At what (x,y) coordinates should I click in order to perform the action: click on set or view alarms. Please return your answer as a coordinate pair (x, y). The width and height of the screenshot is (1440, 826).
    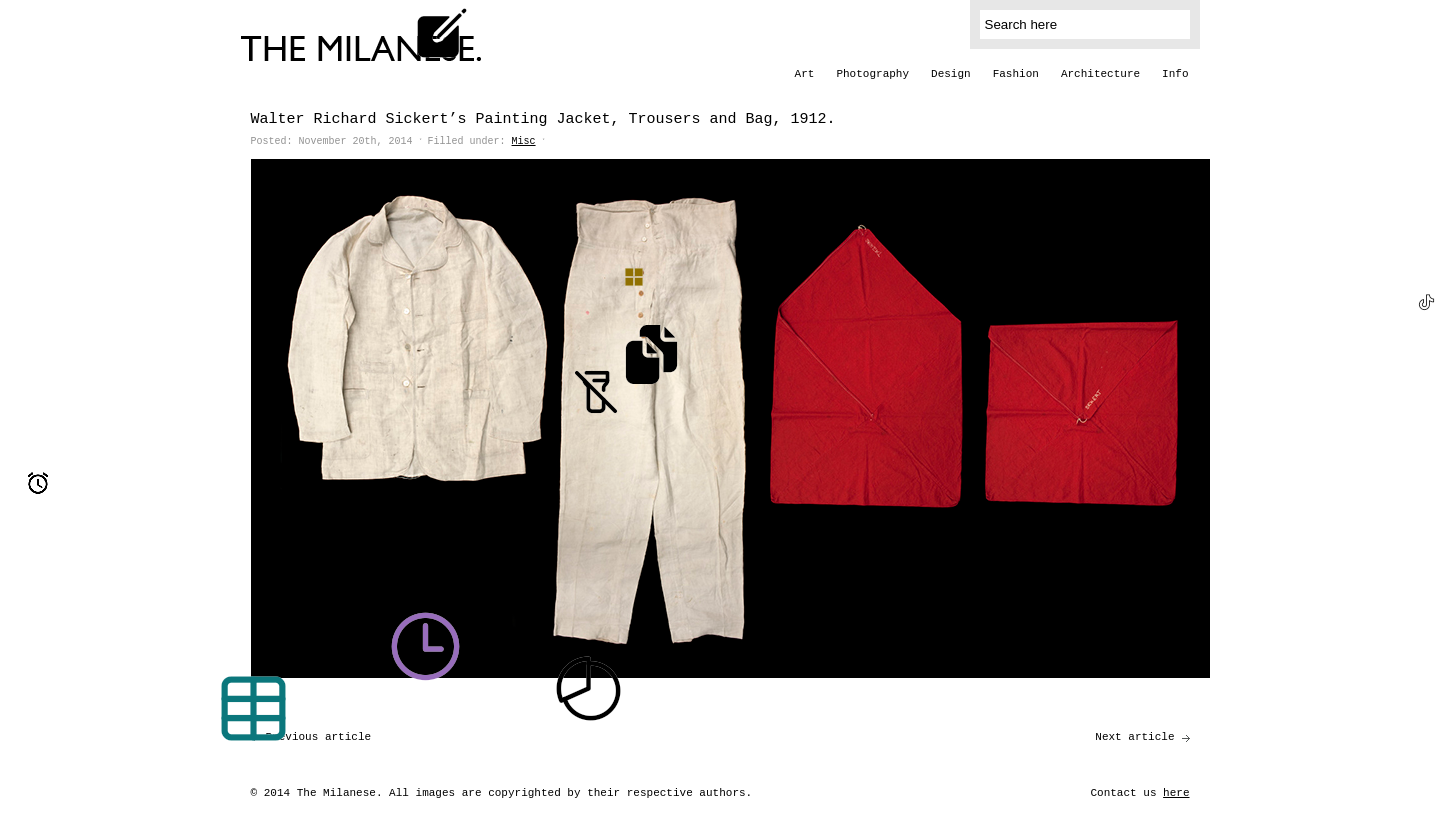
    Looking at the image, I should click on (38, 483).